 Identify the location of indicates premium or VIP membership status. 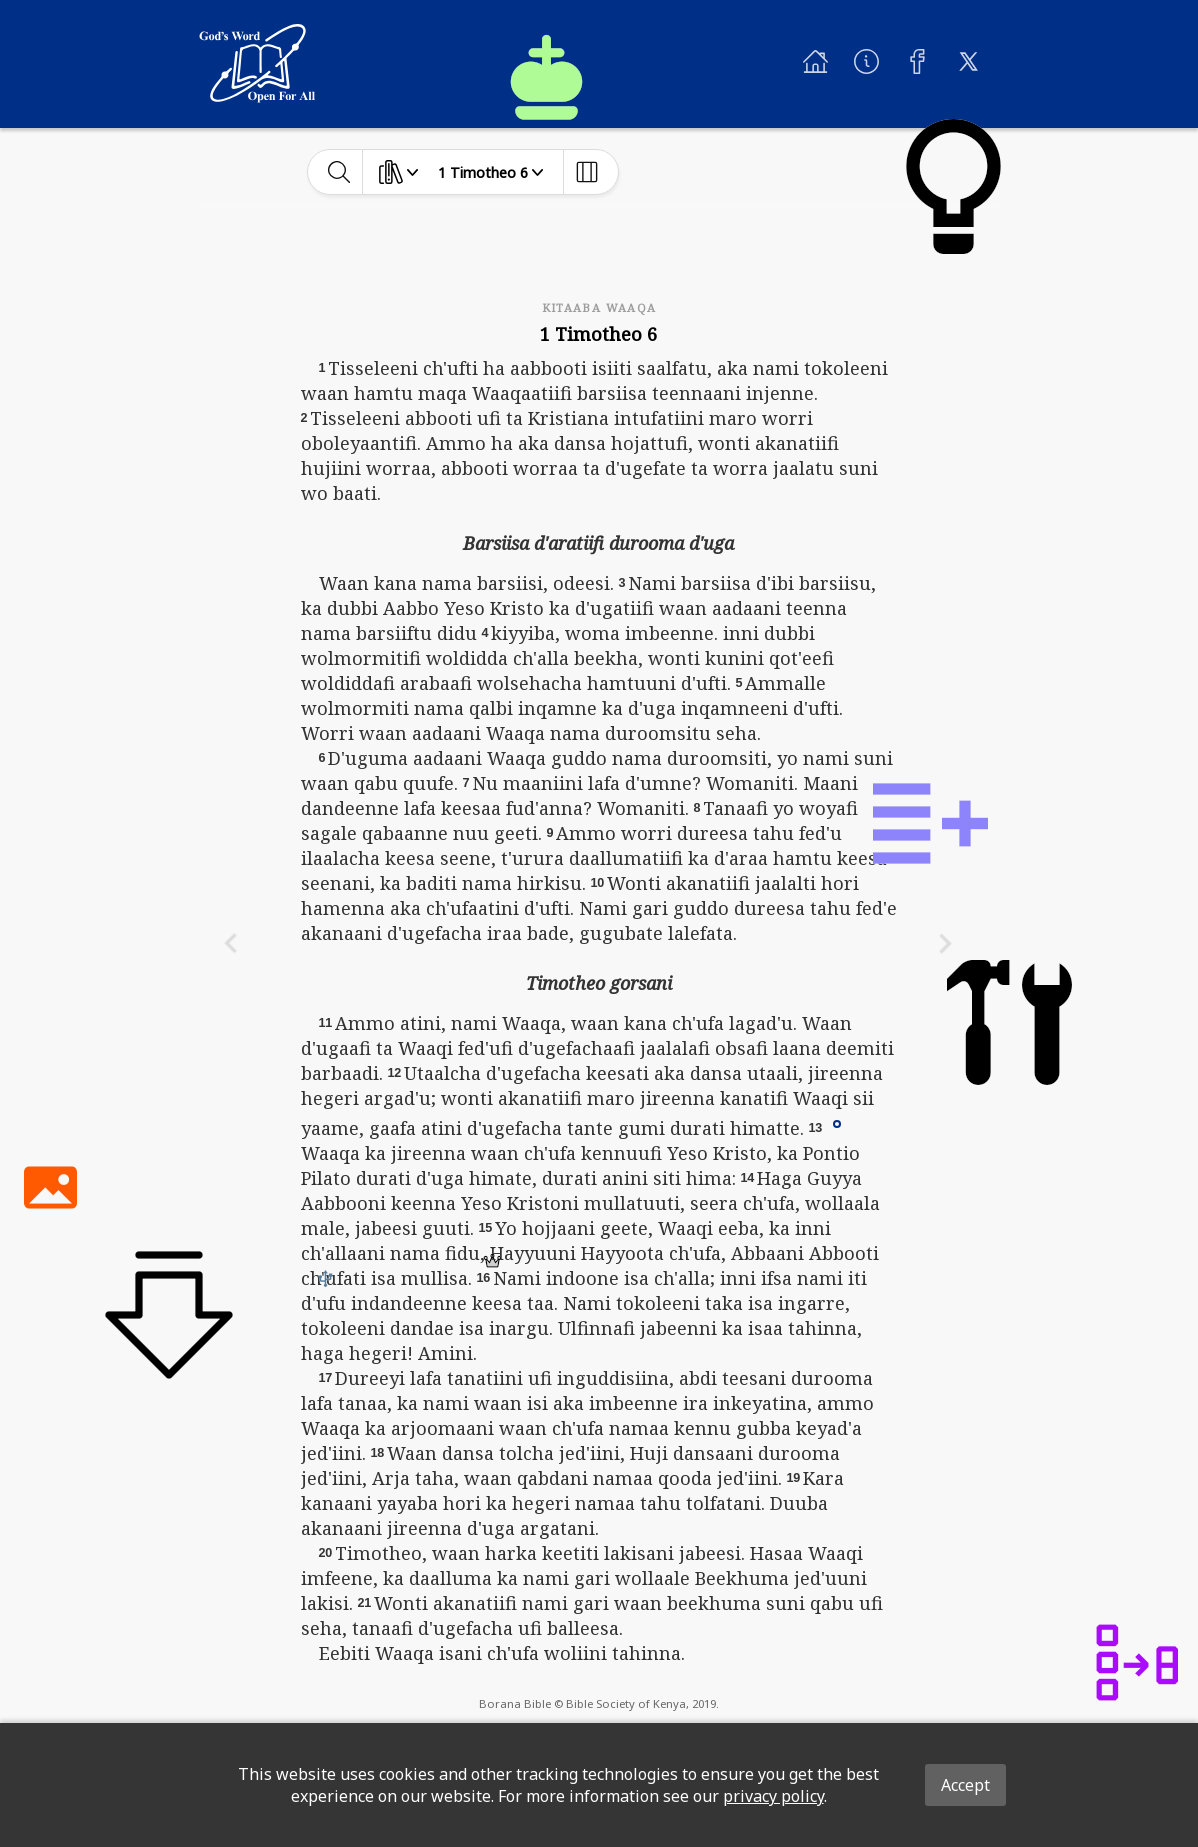
(492, 1261).